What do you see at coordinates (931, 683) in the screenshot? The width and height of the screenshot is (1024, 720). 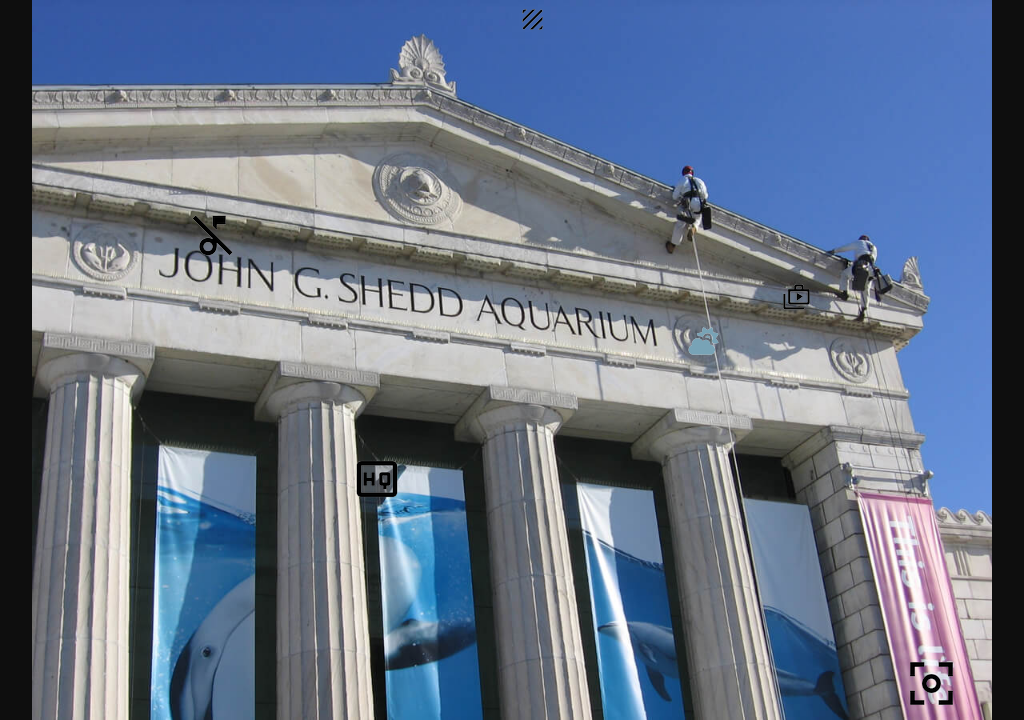 I see `focus camera on a subject` at bounding box center [931, 683].